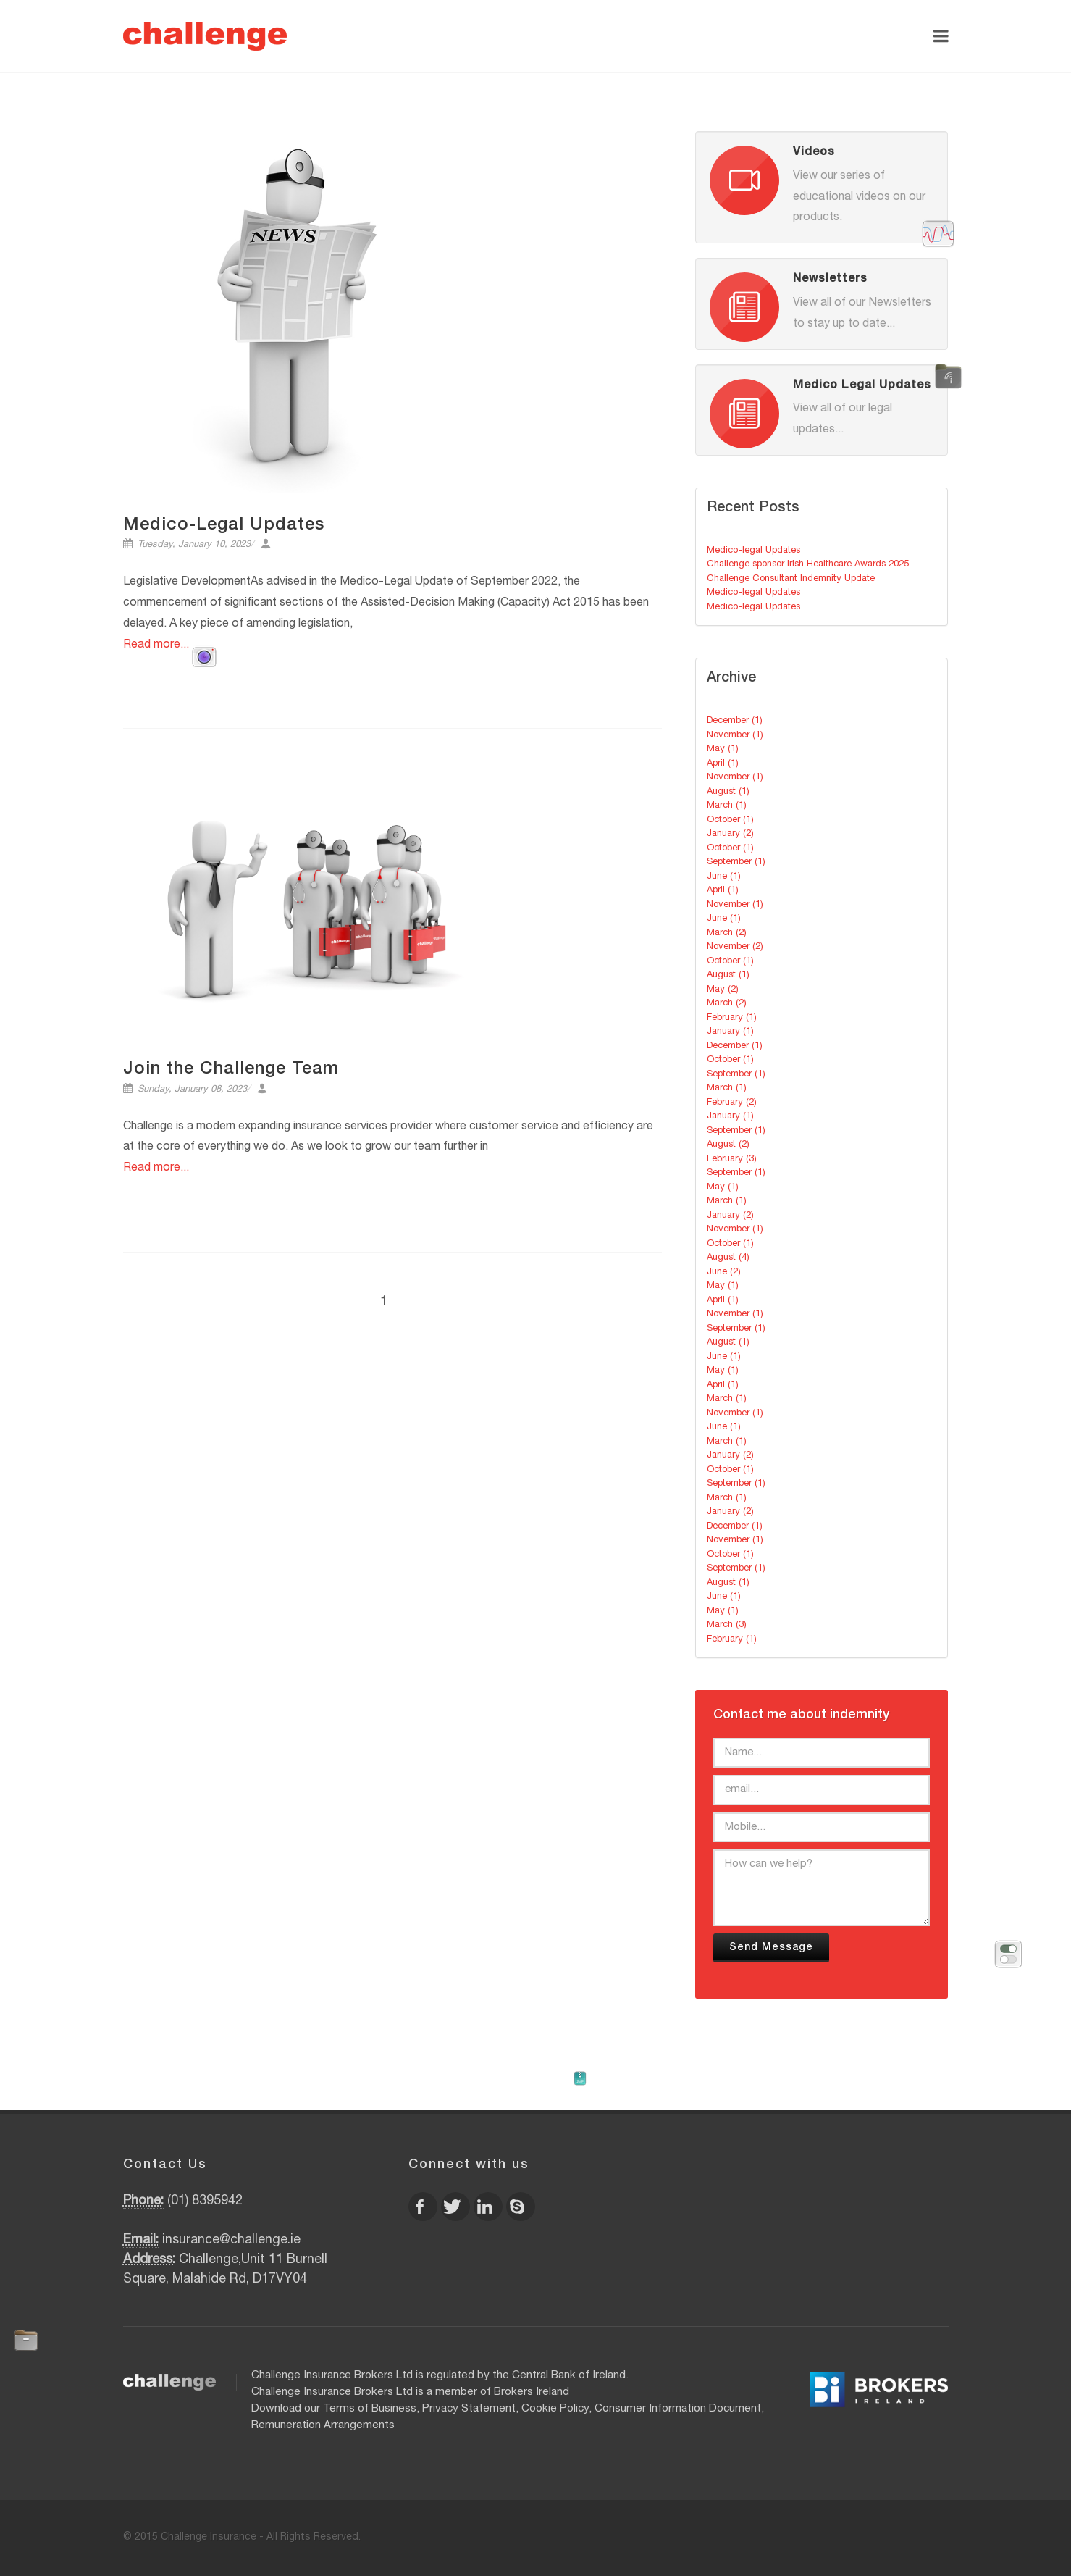 Image resolution: width=1071 pixels, height=2576 pixels. I want to click on open a compressed zip archive, so click(580, 2078).